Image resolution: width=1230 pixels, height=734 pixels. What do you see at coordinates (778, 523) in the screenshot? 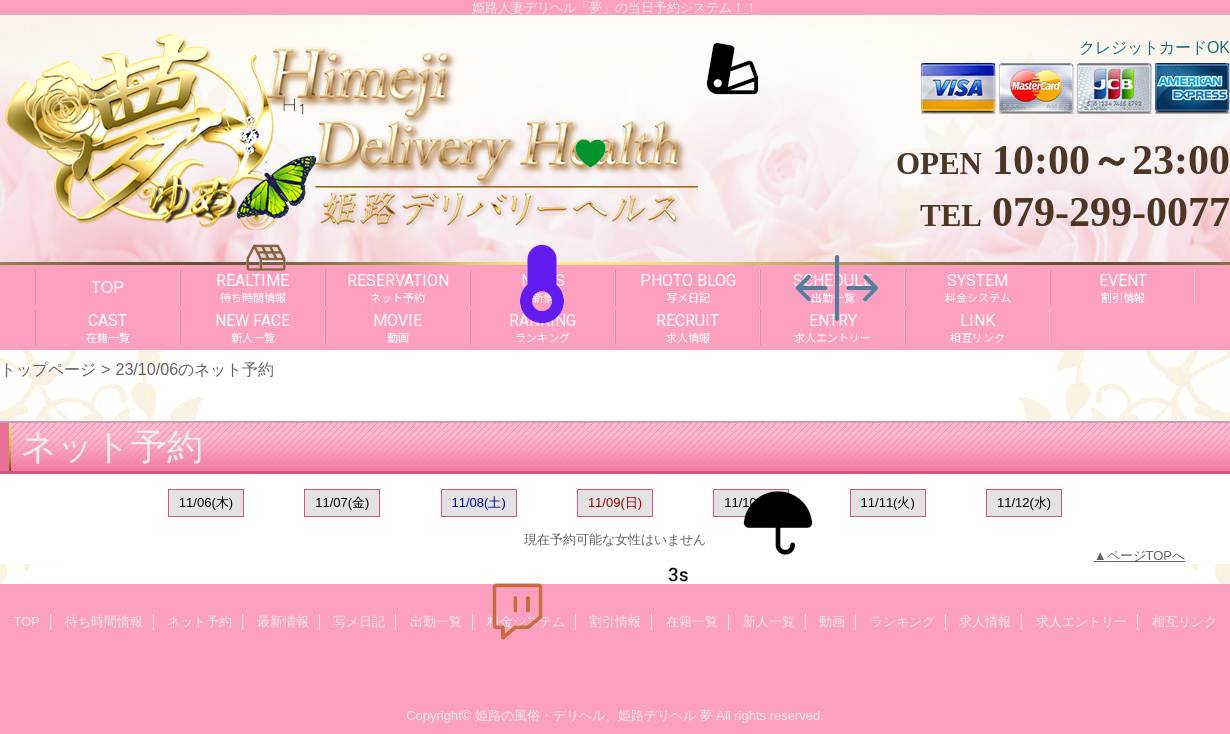
I see `weather protection or rain forecast indicator` at bounding box center [778, 523].